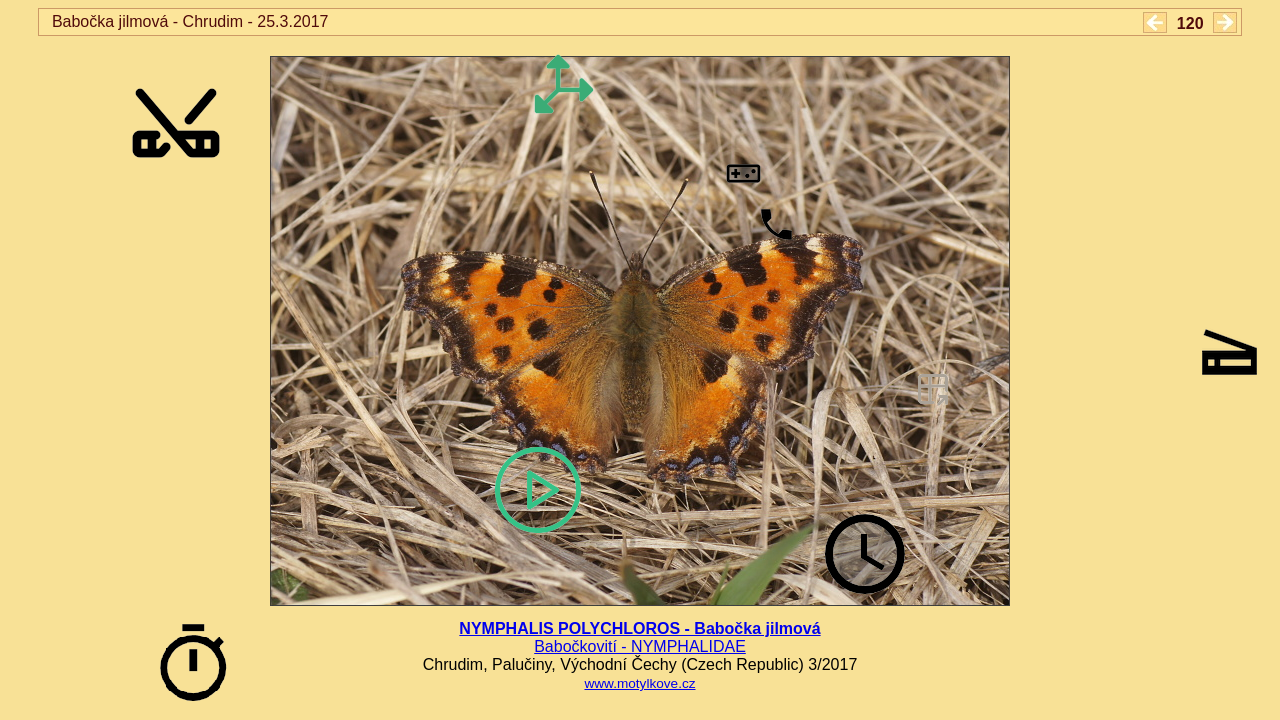 This screenshot has width=1280, height=720. What do you see at coordinates (193, 664) in the screenshot?
I see `set a countdown timer` at bounding box center [193, 664].